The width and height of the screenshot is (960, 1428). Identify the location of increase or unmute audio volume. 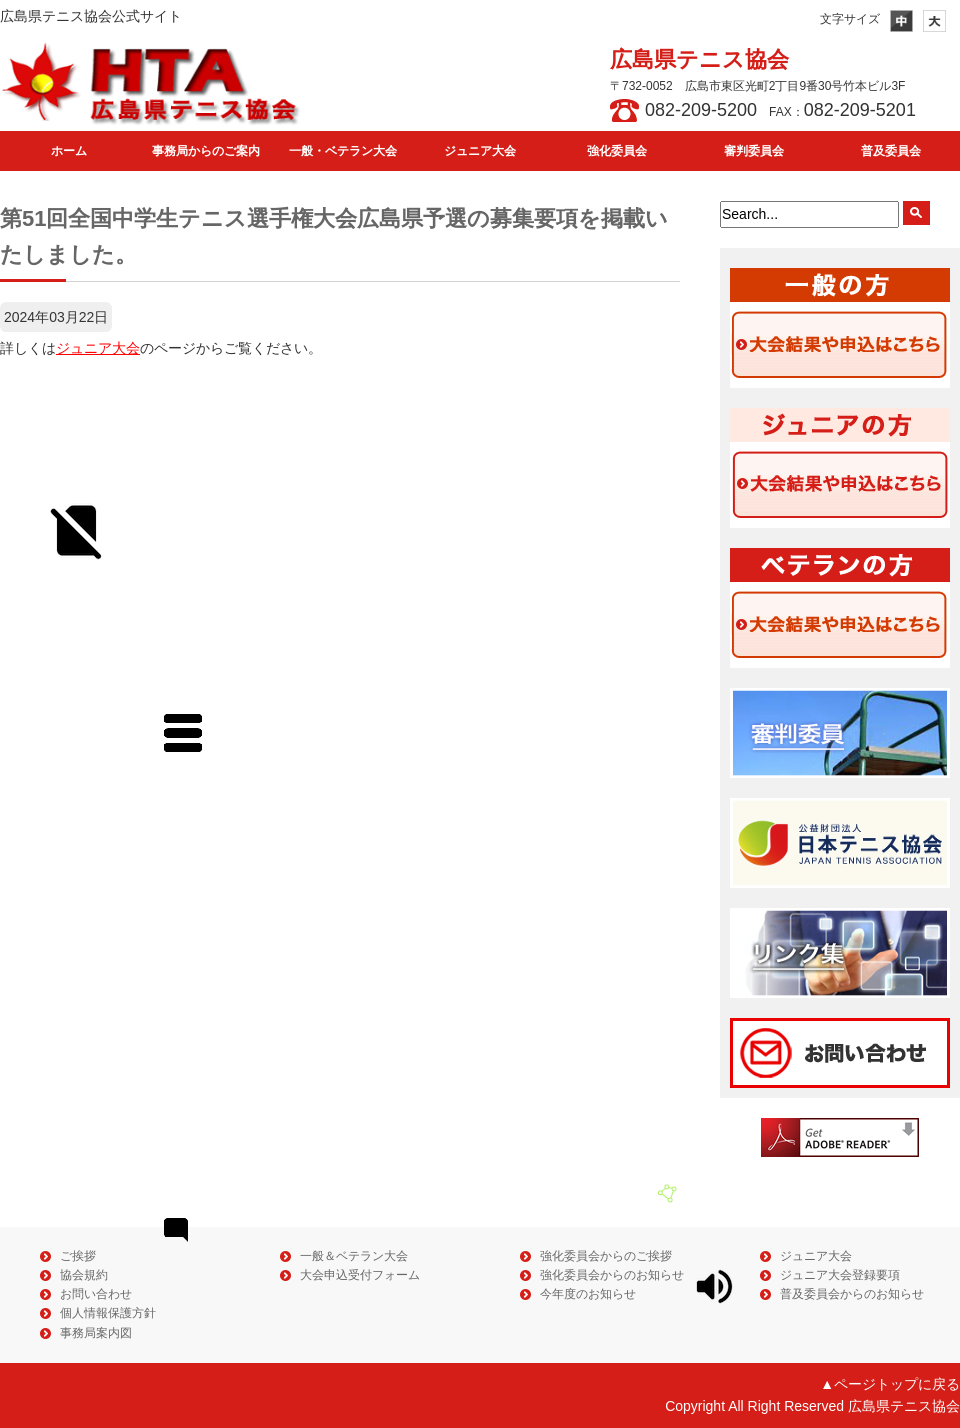
(714, 1286).